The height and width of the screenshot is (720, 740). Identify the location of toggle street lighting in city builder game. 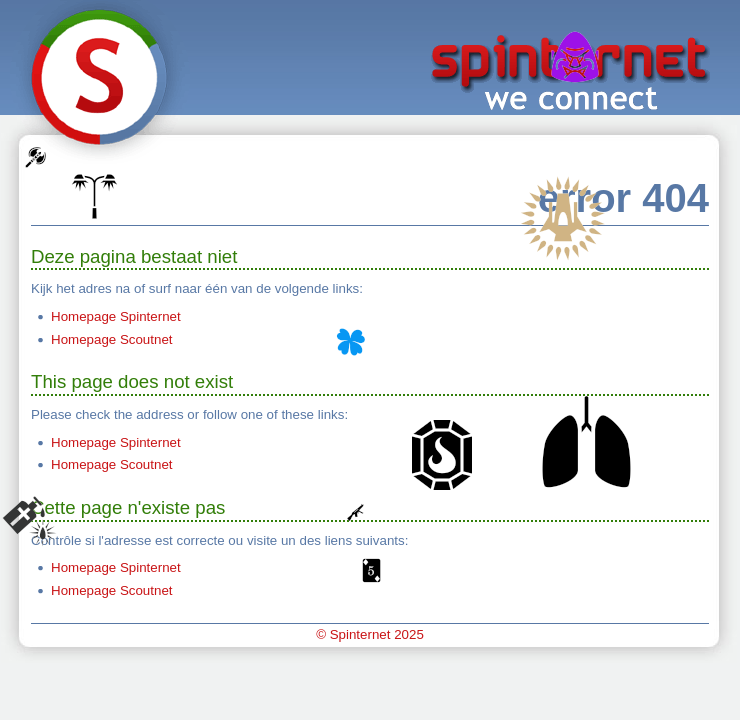
(94, 196).